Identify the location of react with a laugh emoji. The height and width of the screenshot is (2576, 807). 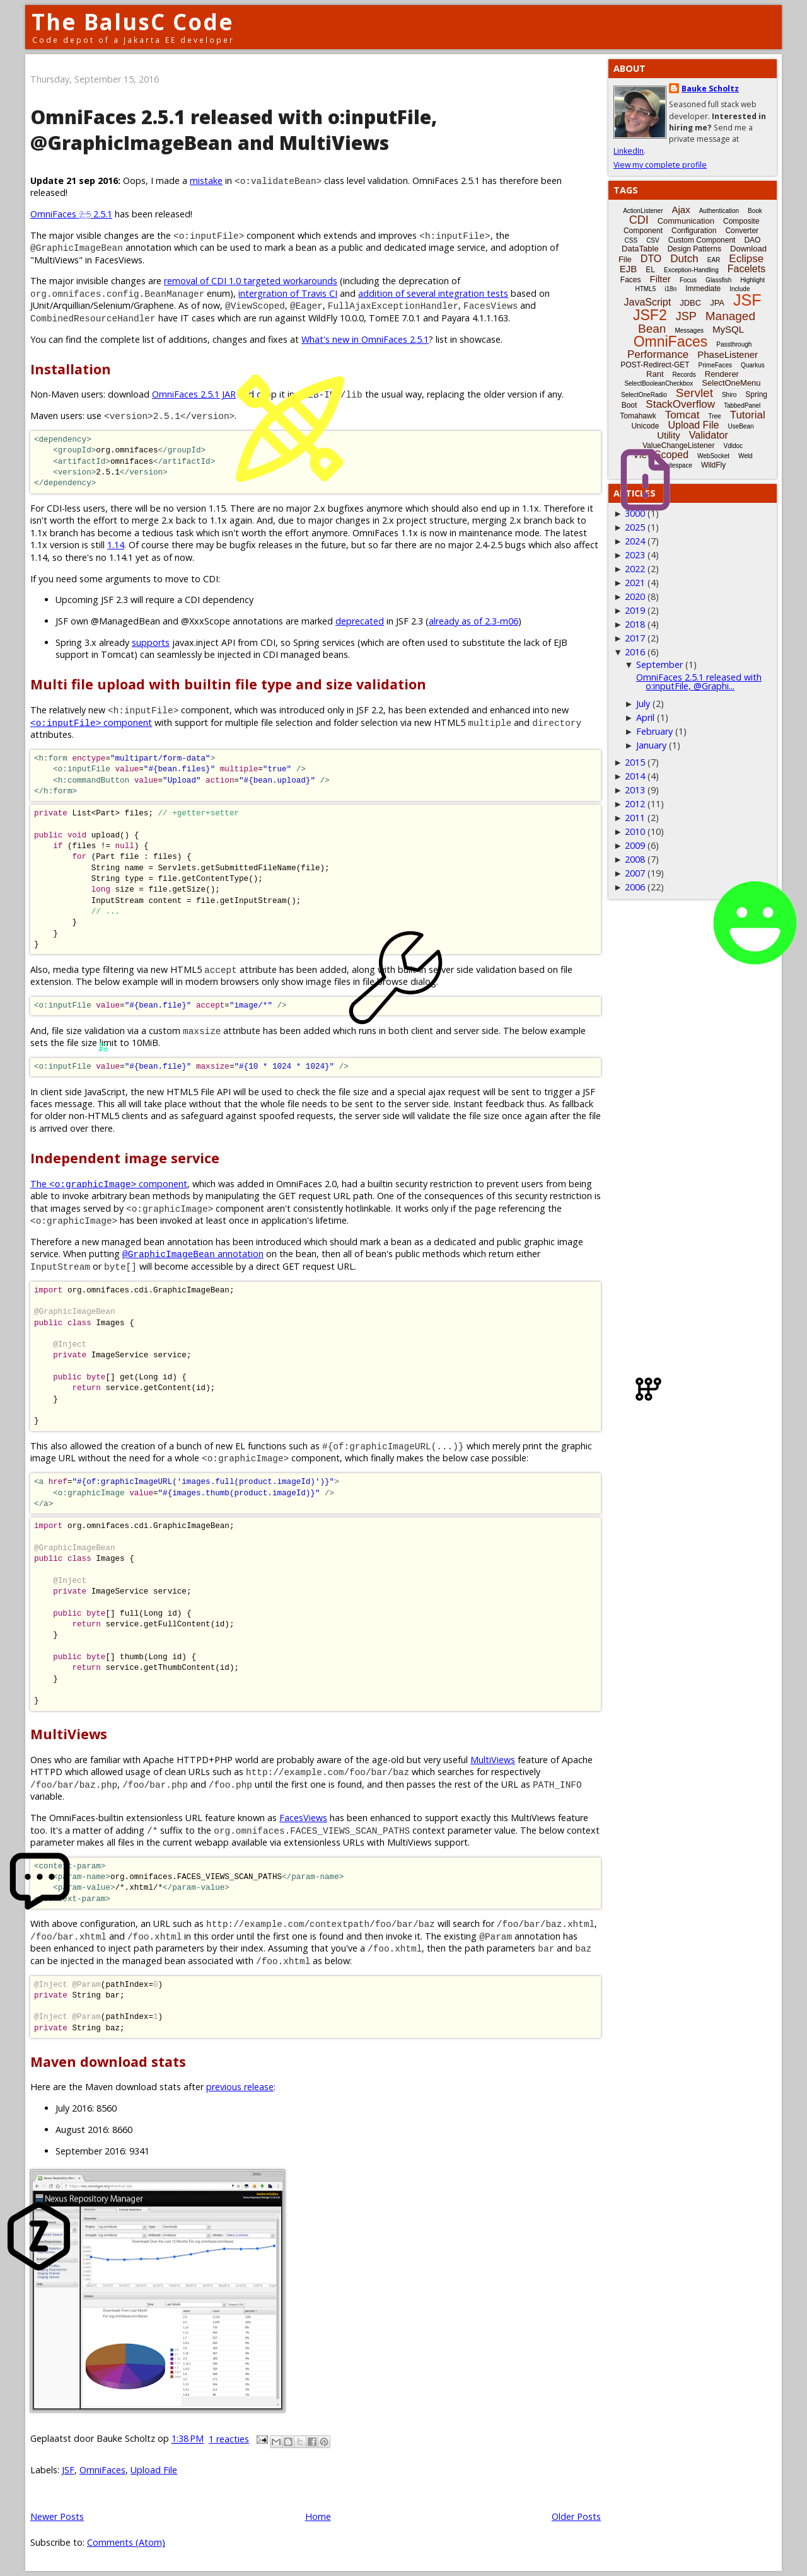
(755, 923).